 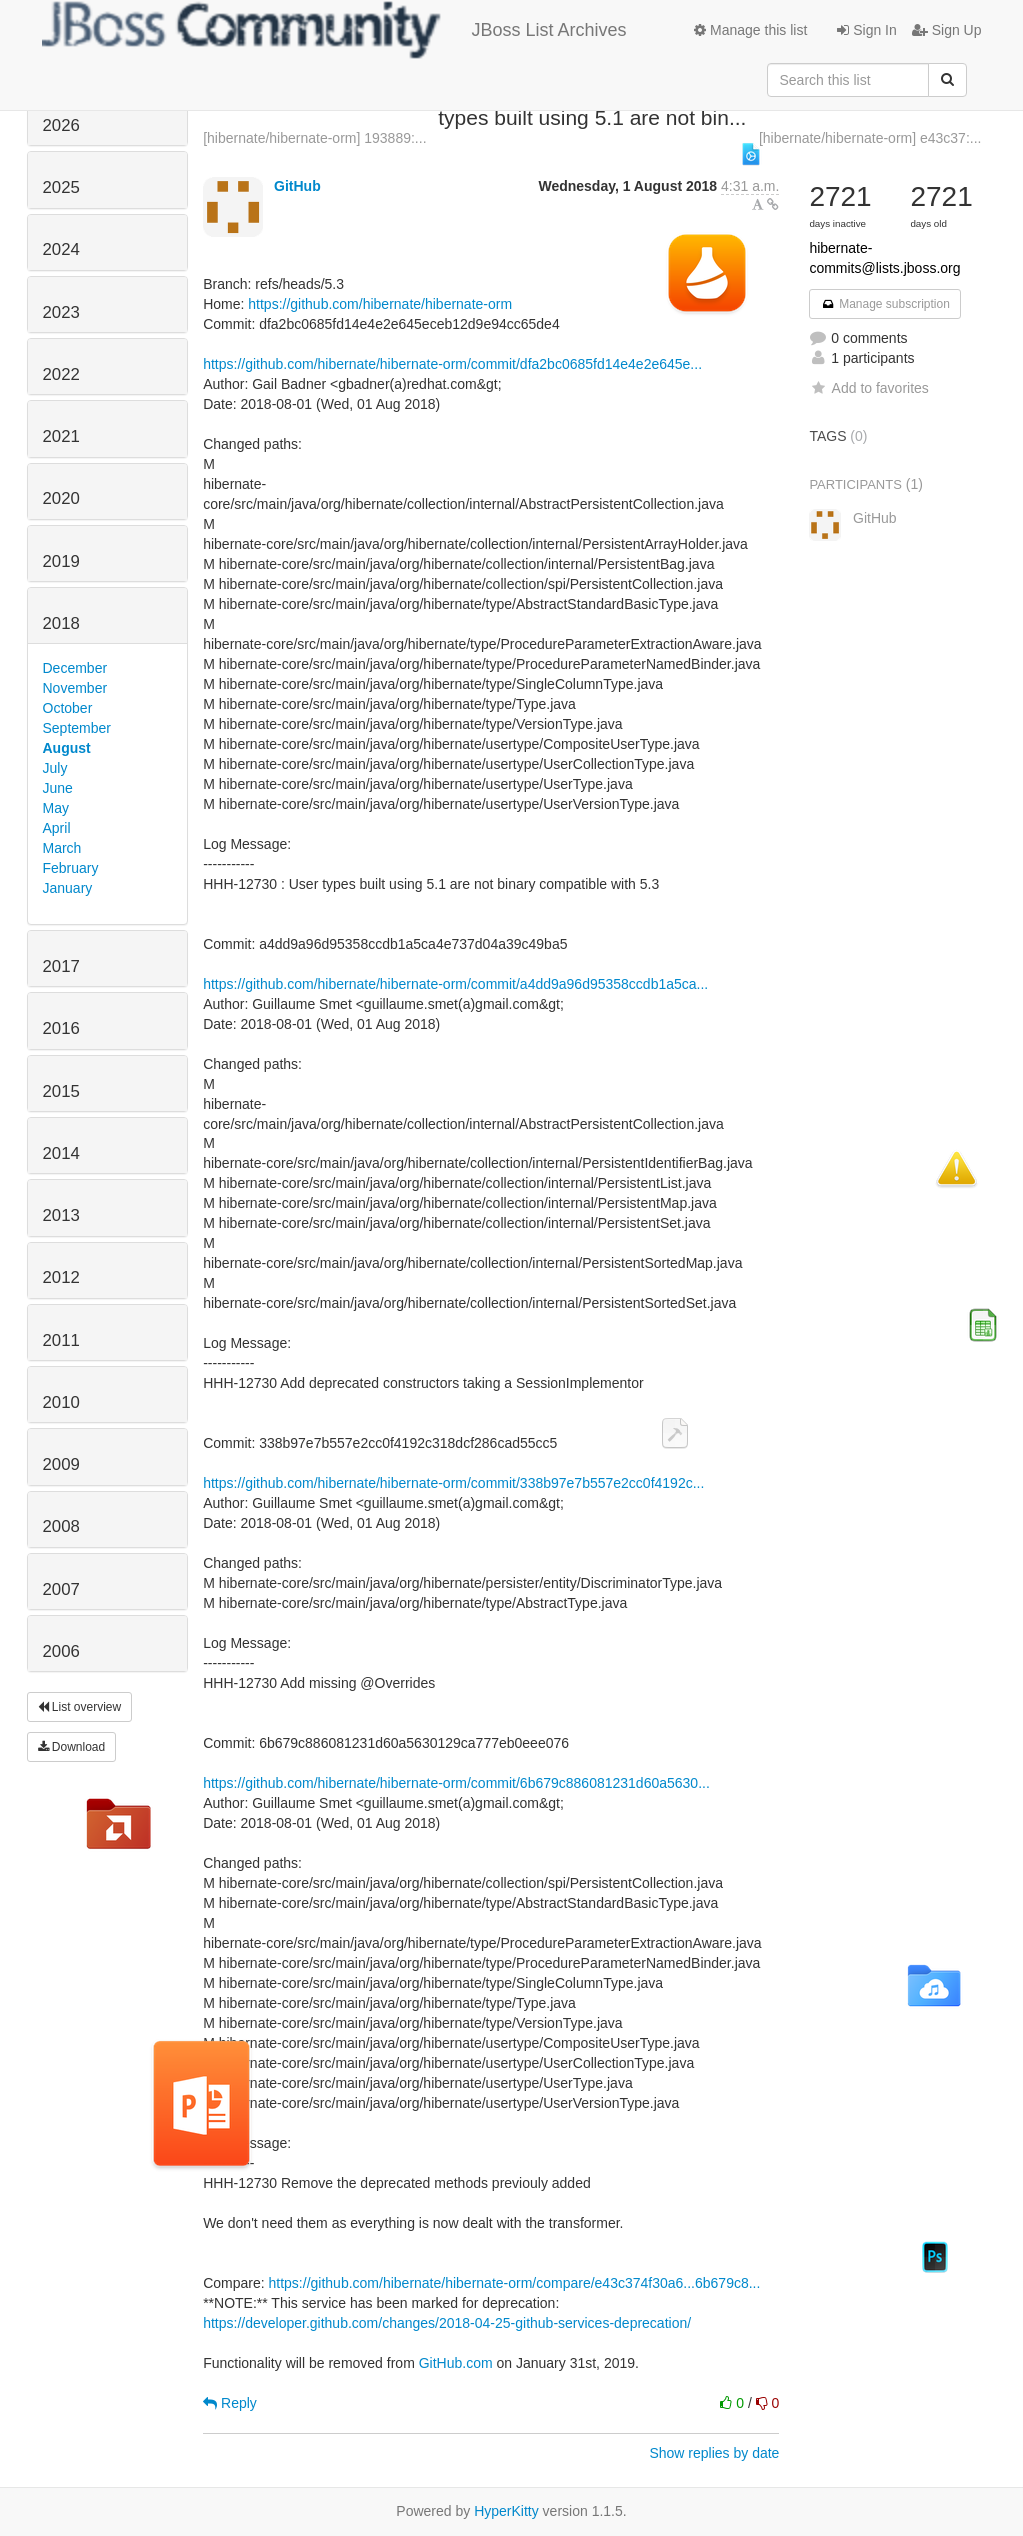 I want to click on adobe photoshop file type indicator, so click(x=935, y=2257).